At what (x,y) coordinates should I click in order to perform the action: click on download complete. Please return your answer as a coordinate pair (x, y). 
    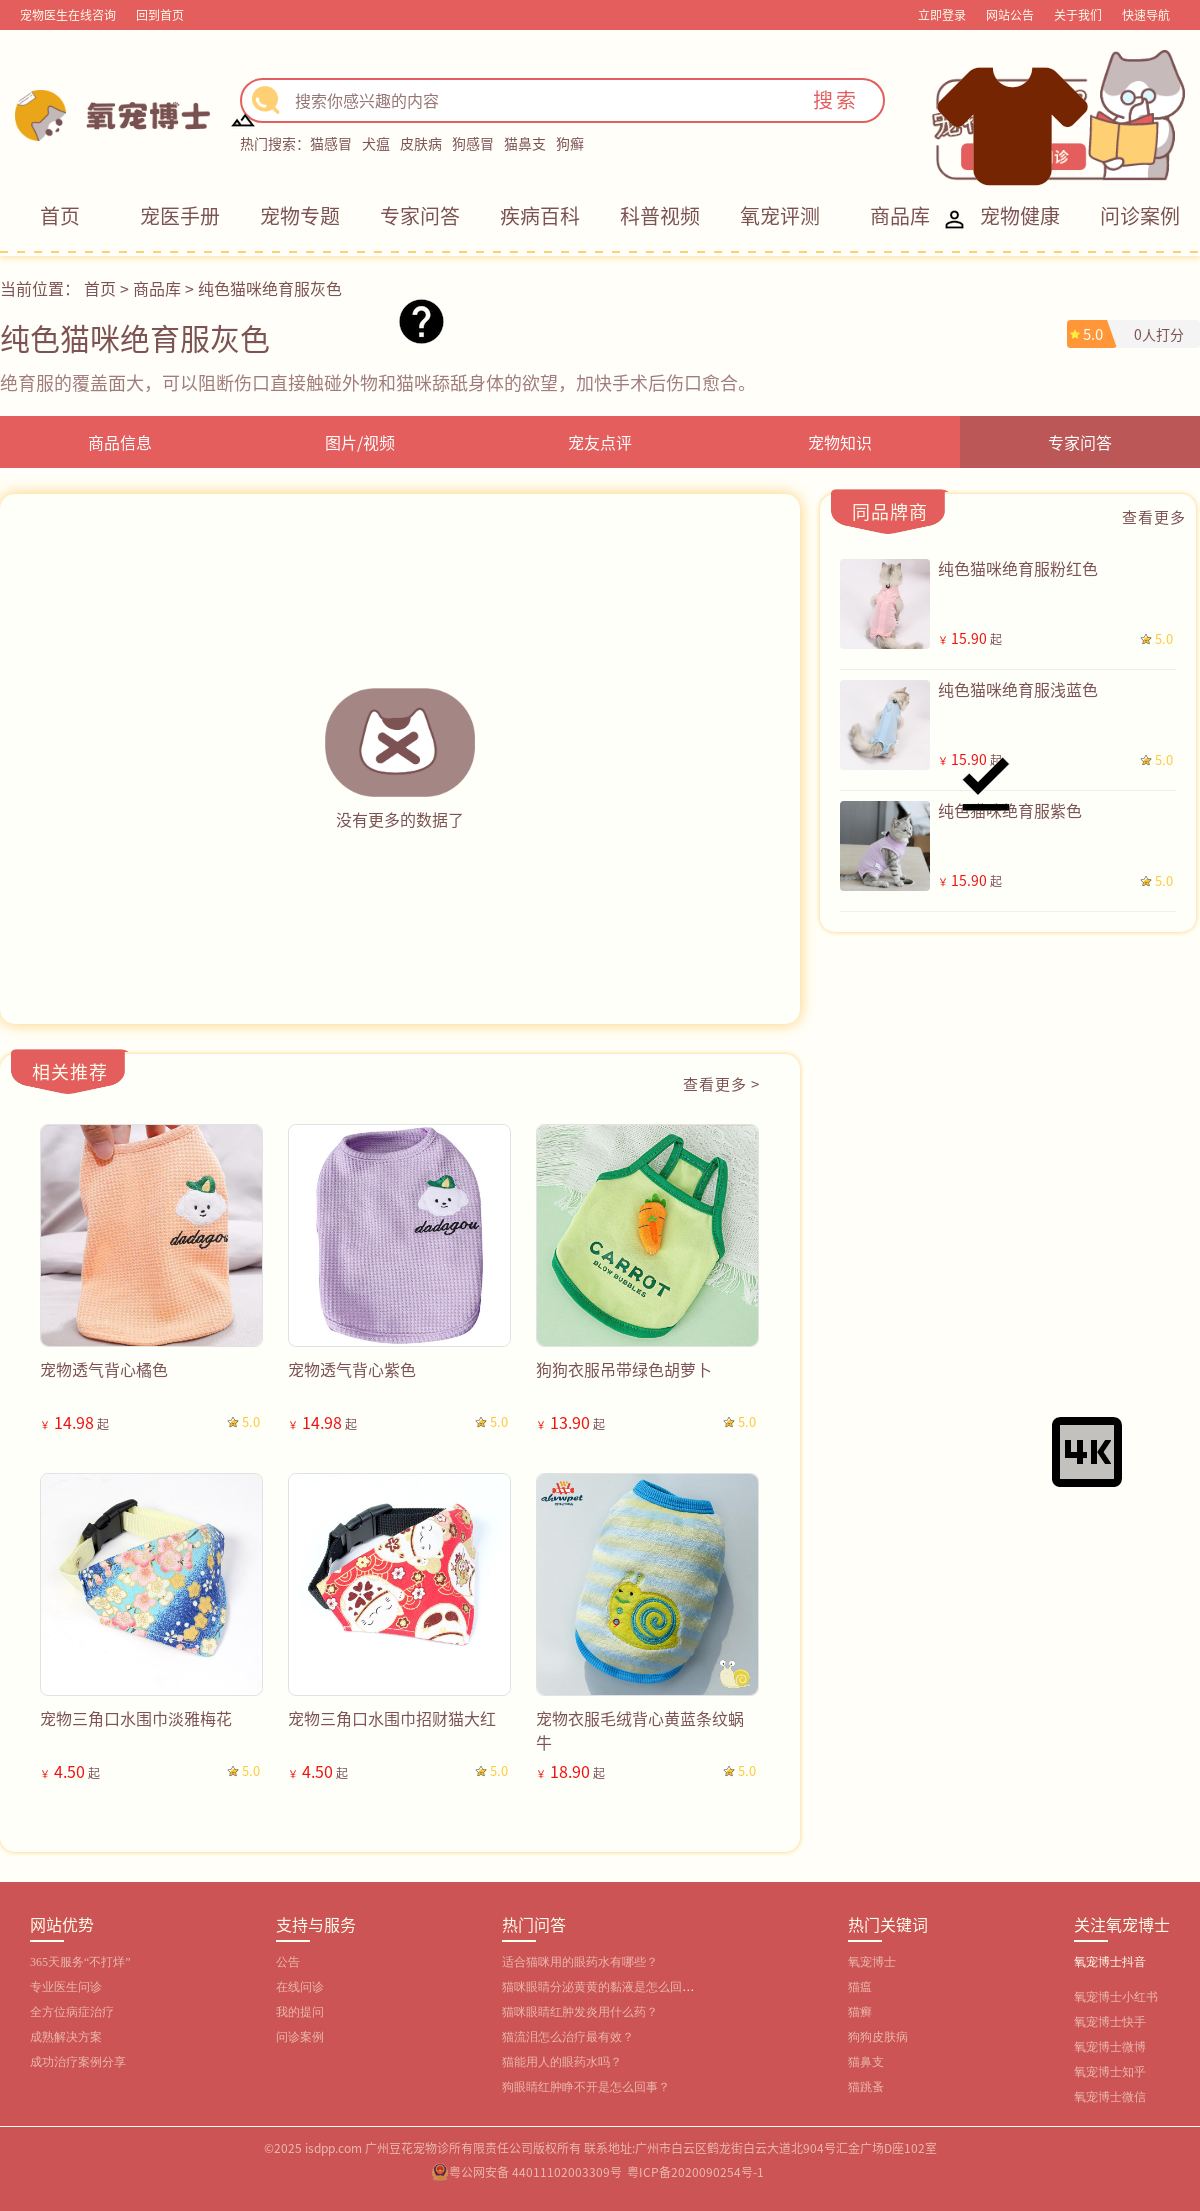
    Looking at the image, I should click on (986, 784).